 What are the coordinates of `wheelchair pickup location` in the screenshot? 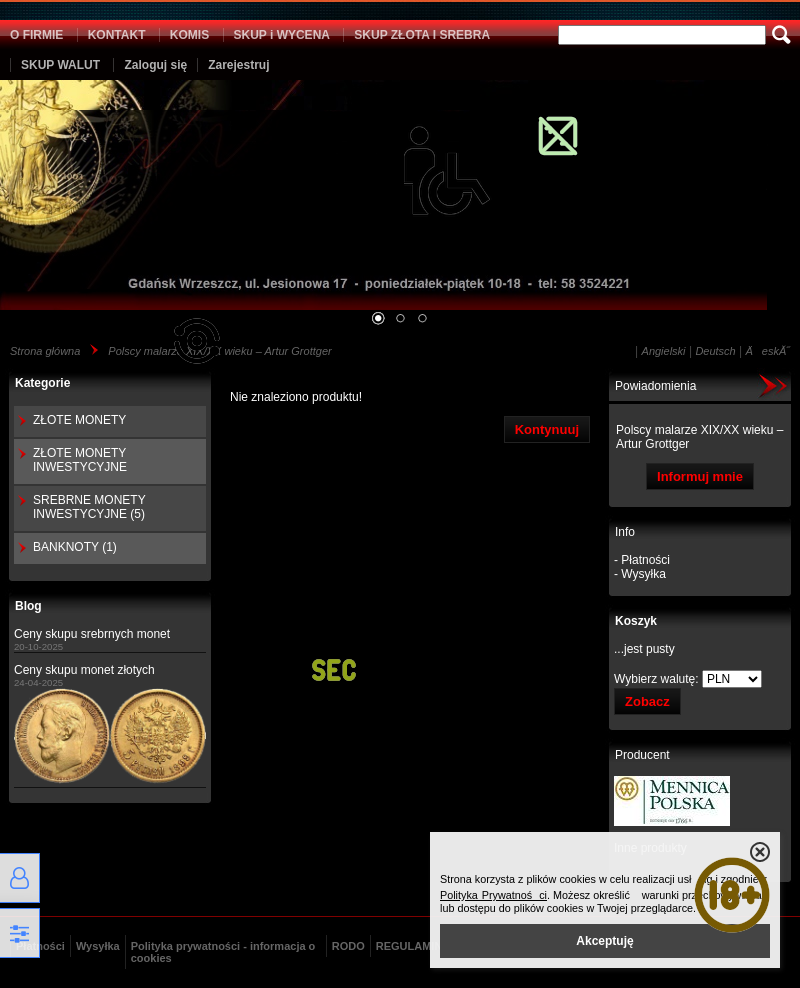 It's located at (443, 170).